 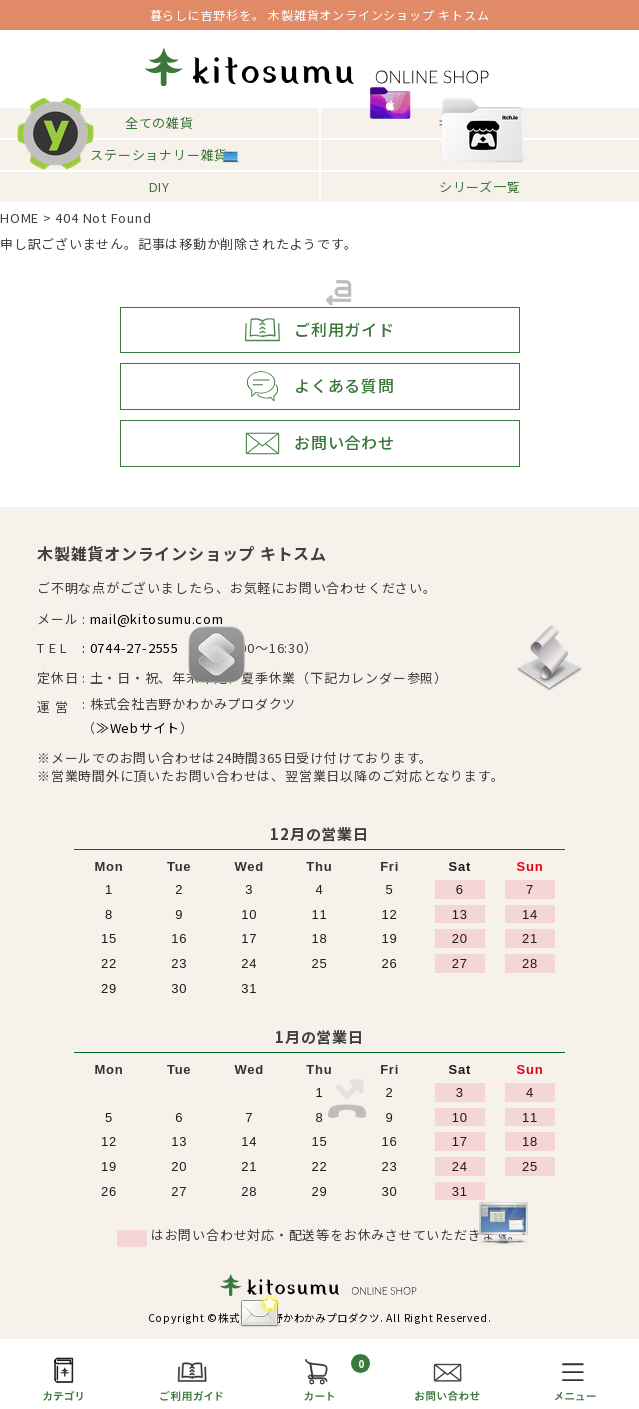 I want to click on open mac os monterey system folder, so click(x=390, y=104).